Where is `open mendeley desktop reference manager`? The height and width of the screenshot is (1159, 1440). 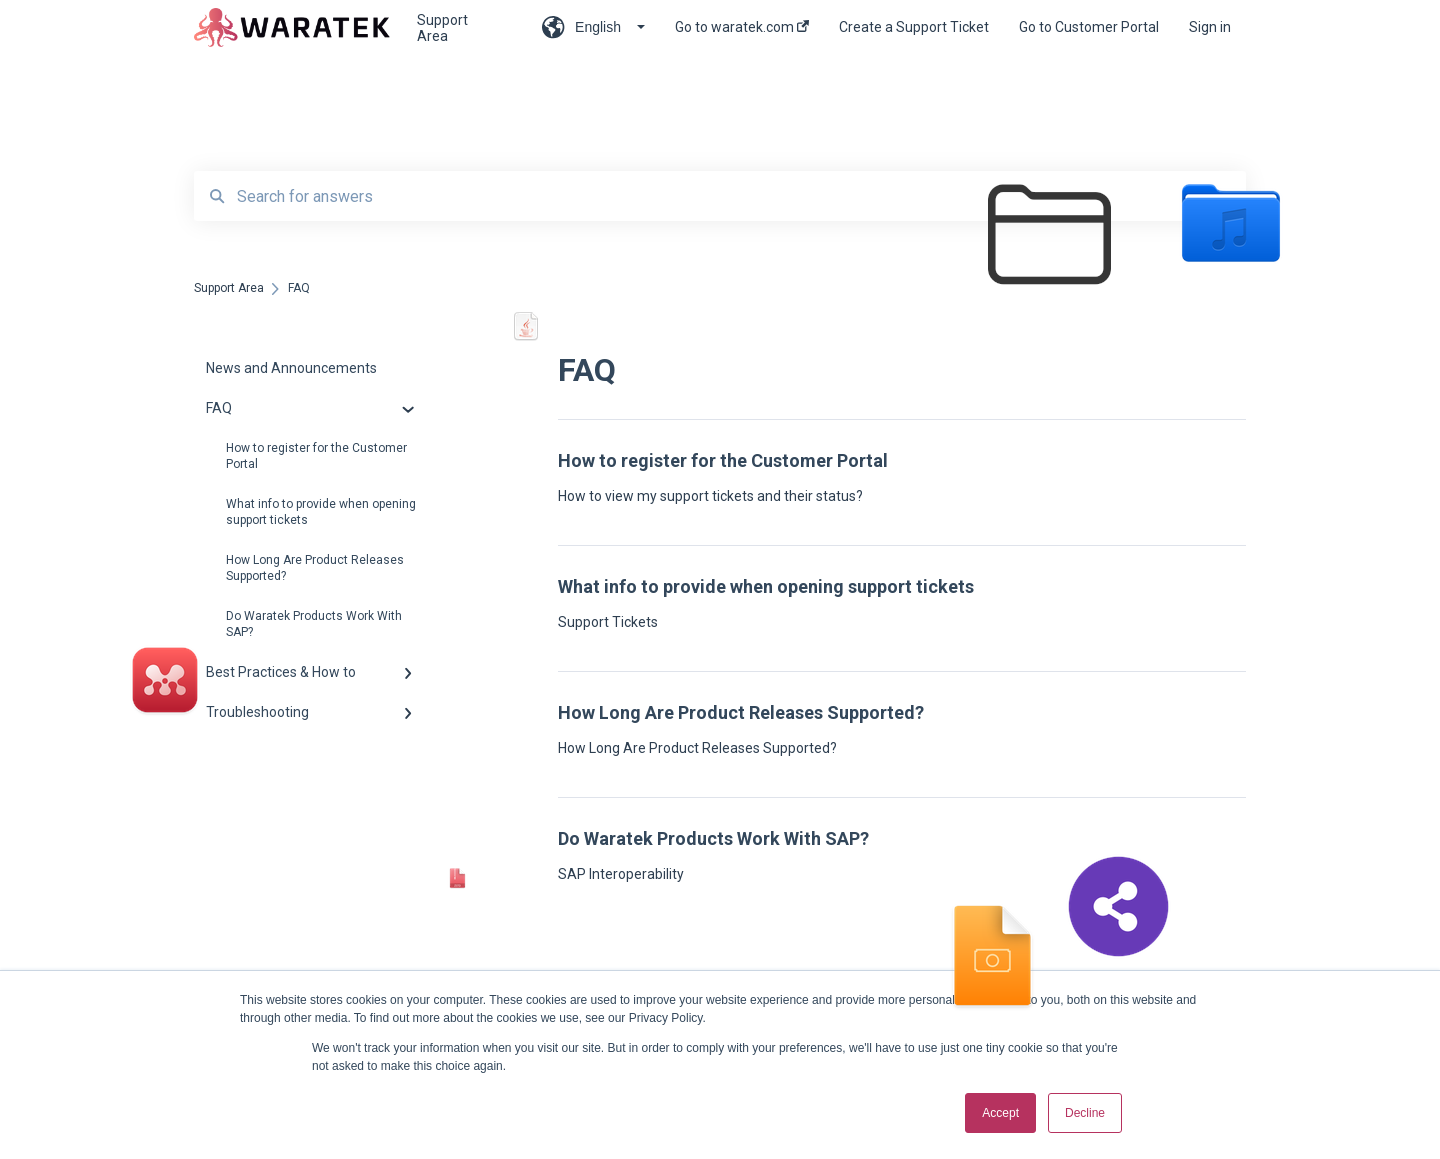
open mendeley desktop reference manager is located at coordinates (165, 680).